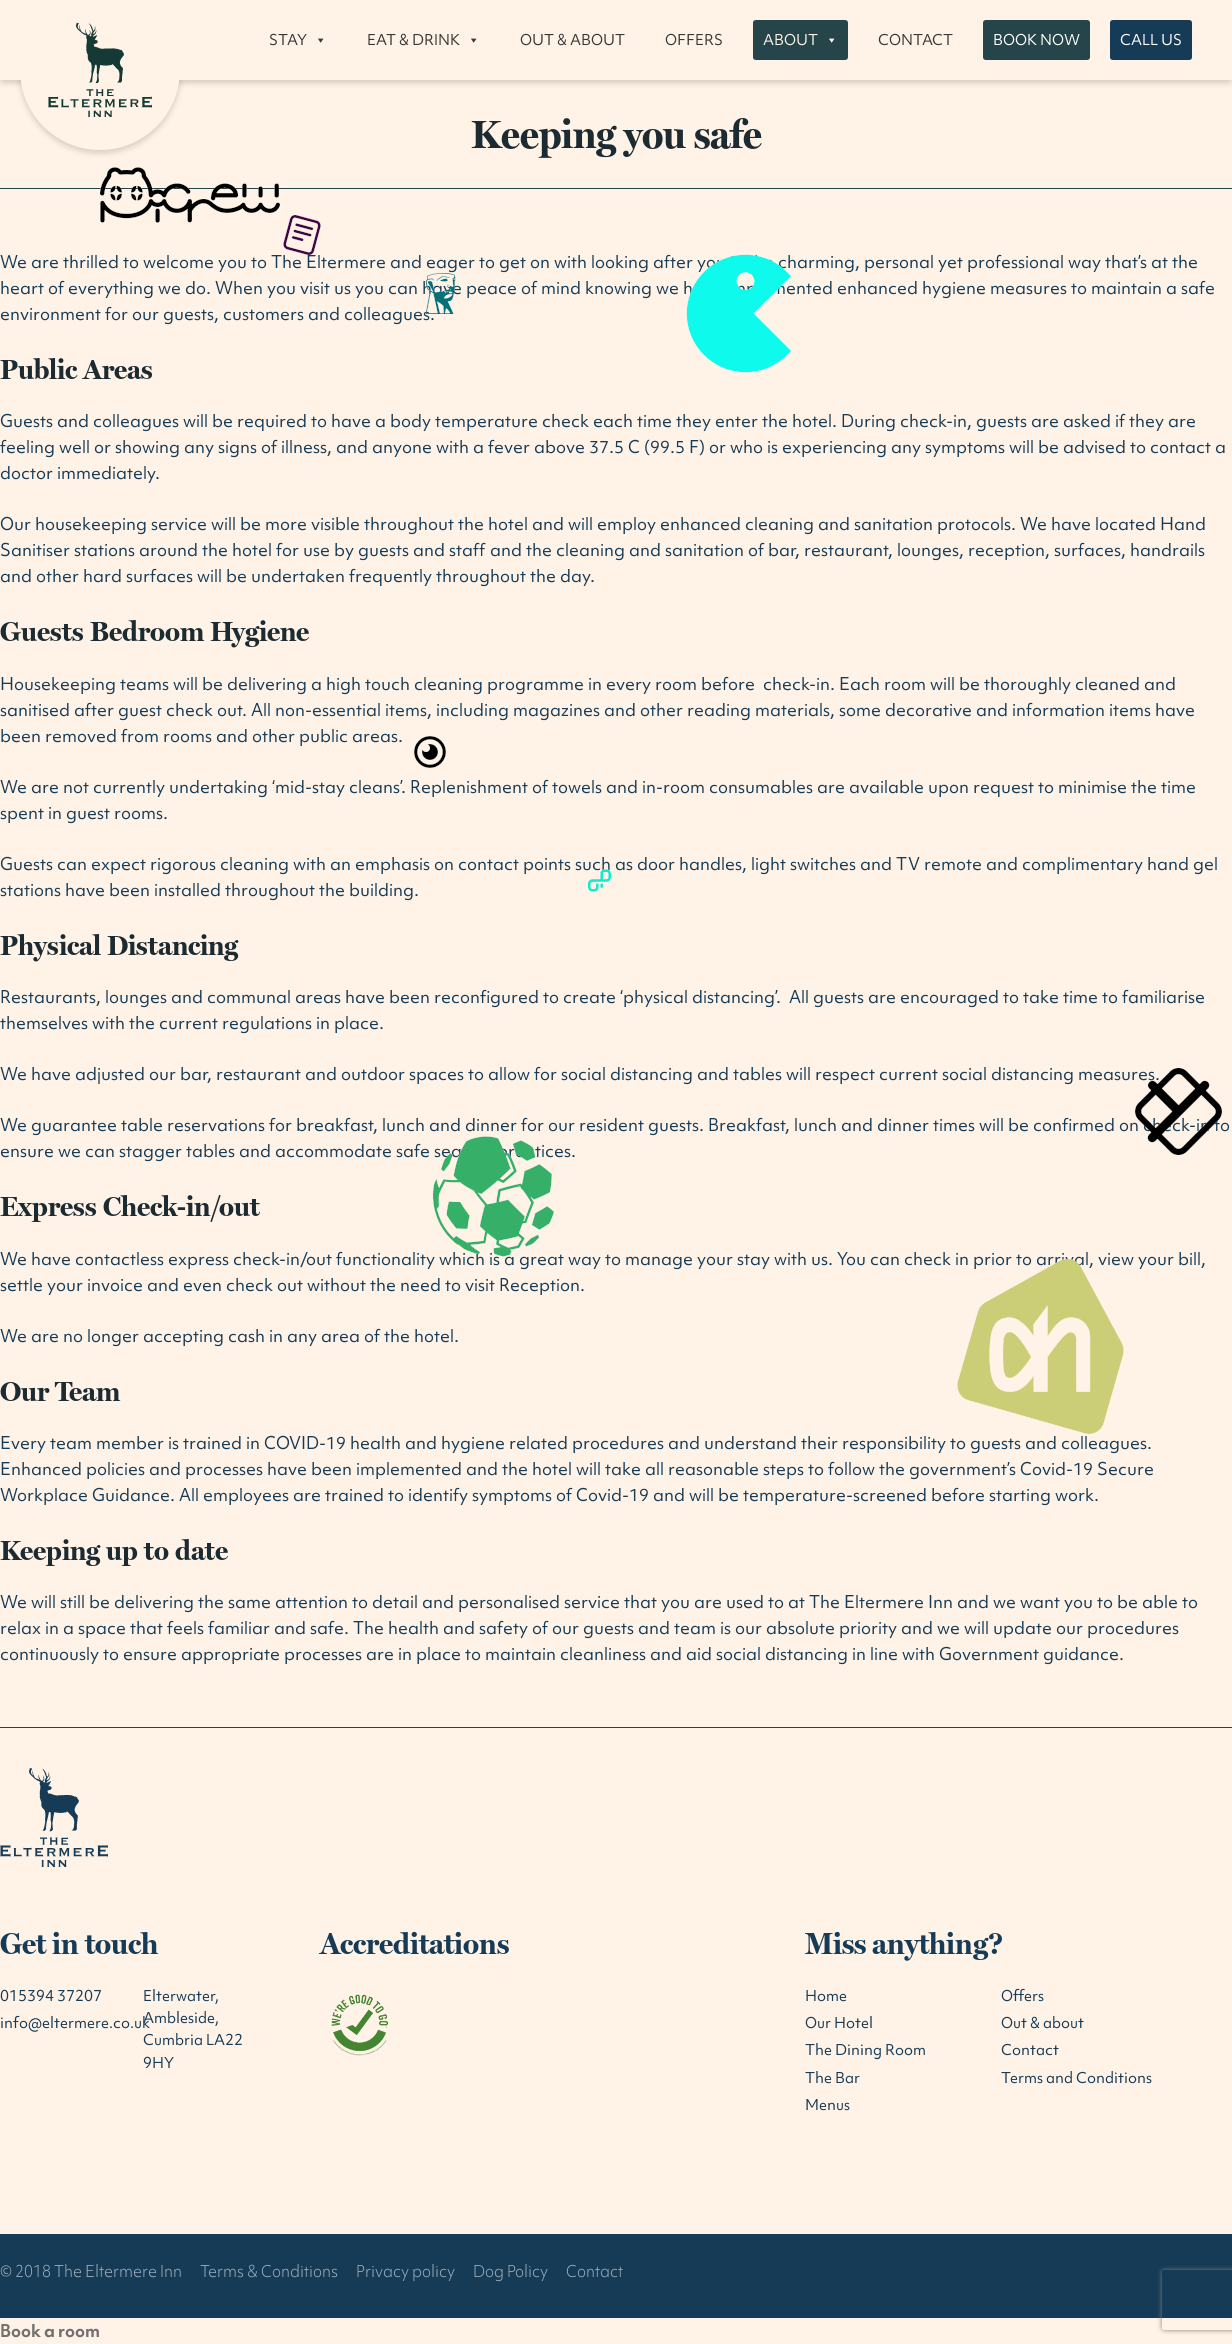  Describe the element at coordinates (1178, 1111) in the screenshot. I see `open yabai tiling window manager` at that location.